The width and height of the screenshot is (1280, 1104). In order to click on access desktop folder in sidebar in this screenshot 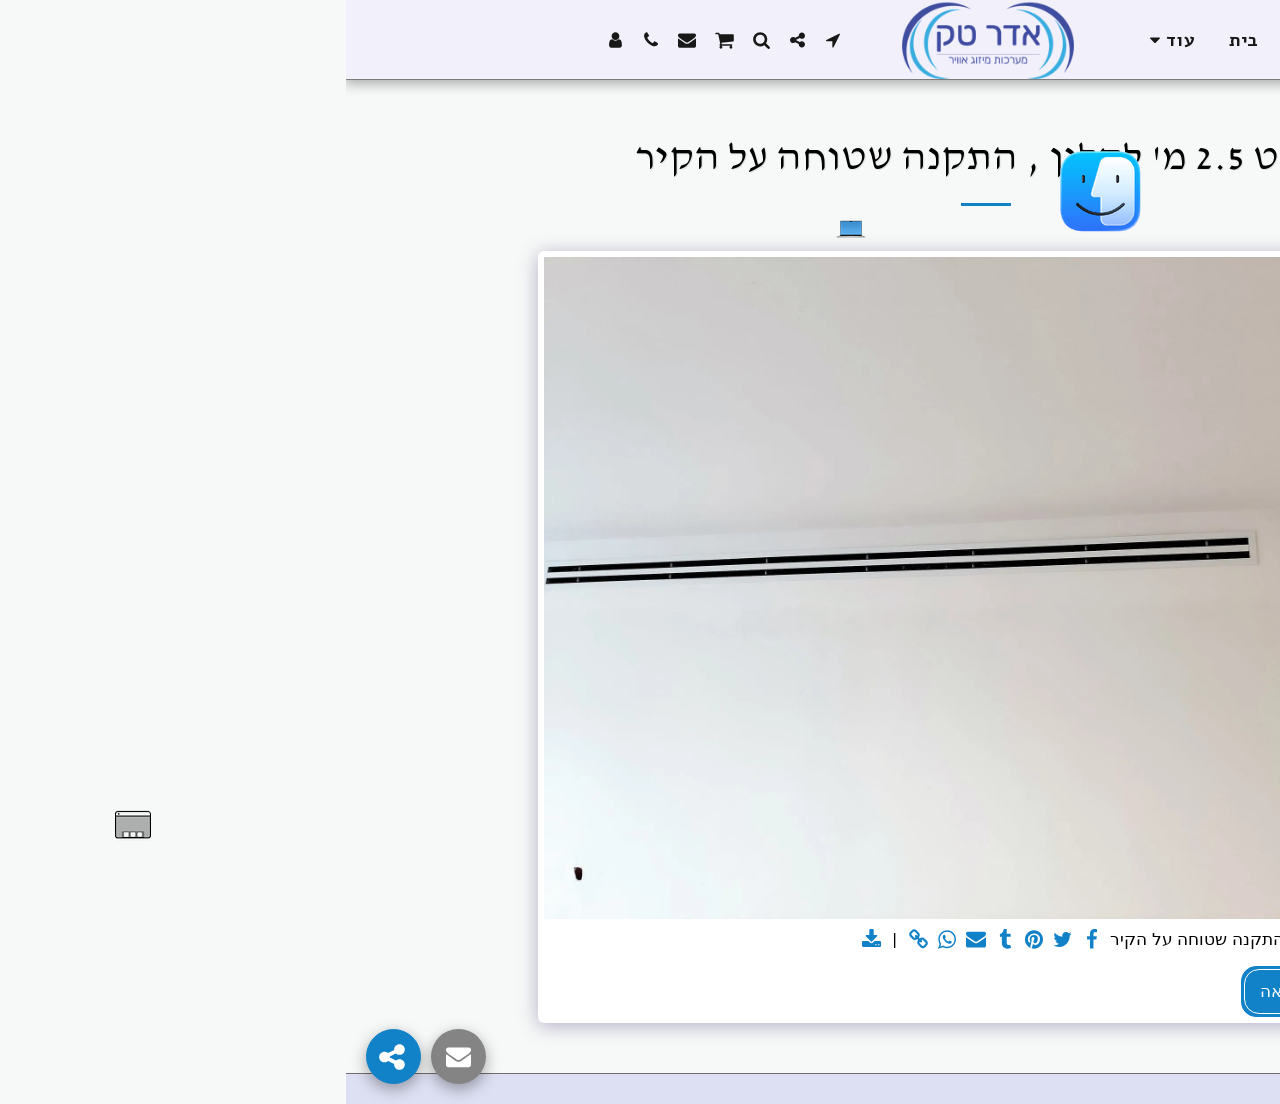, I will do `click(133, 825)`.